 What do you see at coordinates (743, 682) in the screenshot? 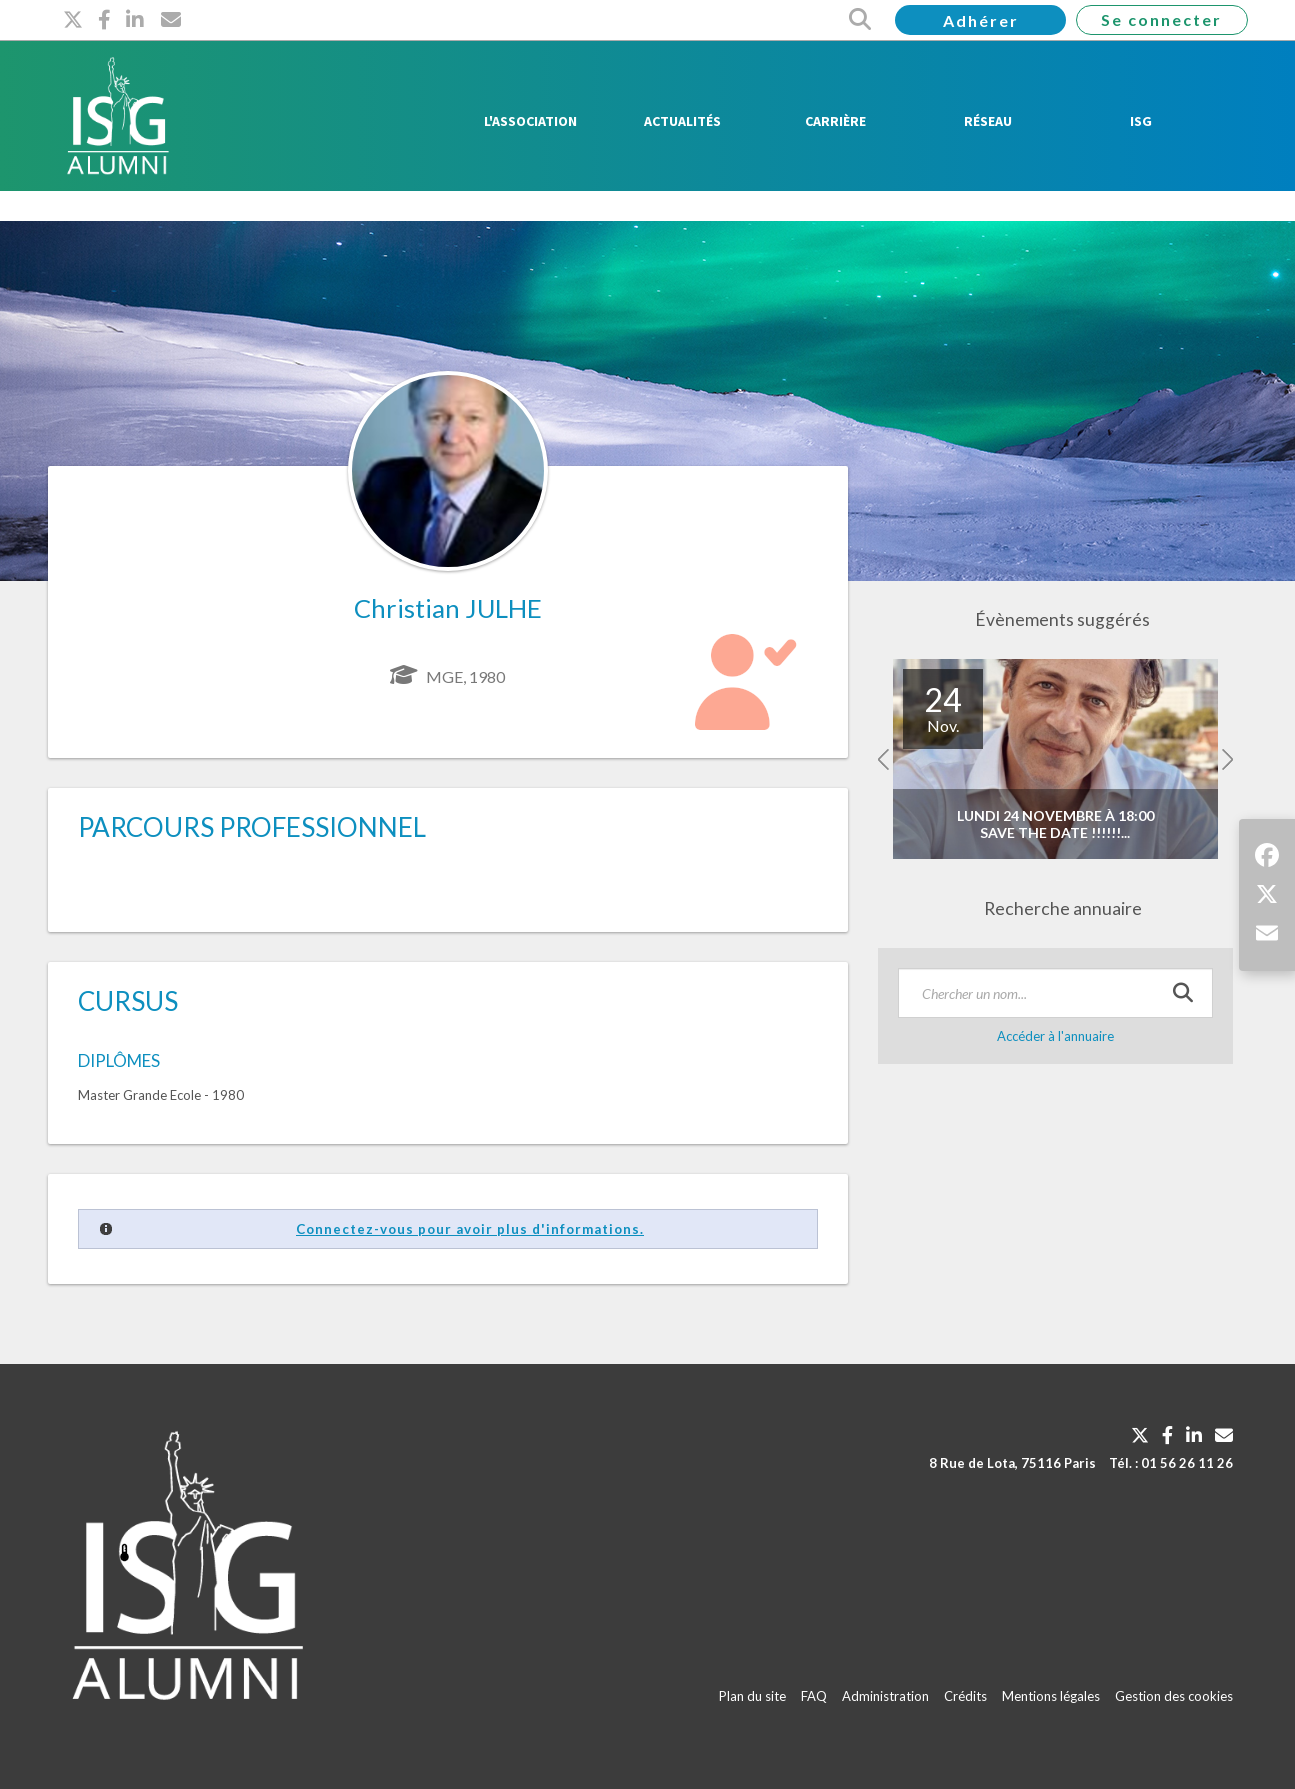
I see `user profile verified or confirmed` at bounding box center [743, 682].